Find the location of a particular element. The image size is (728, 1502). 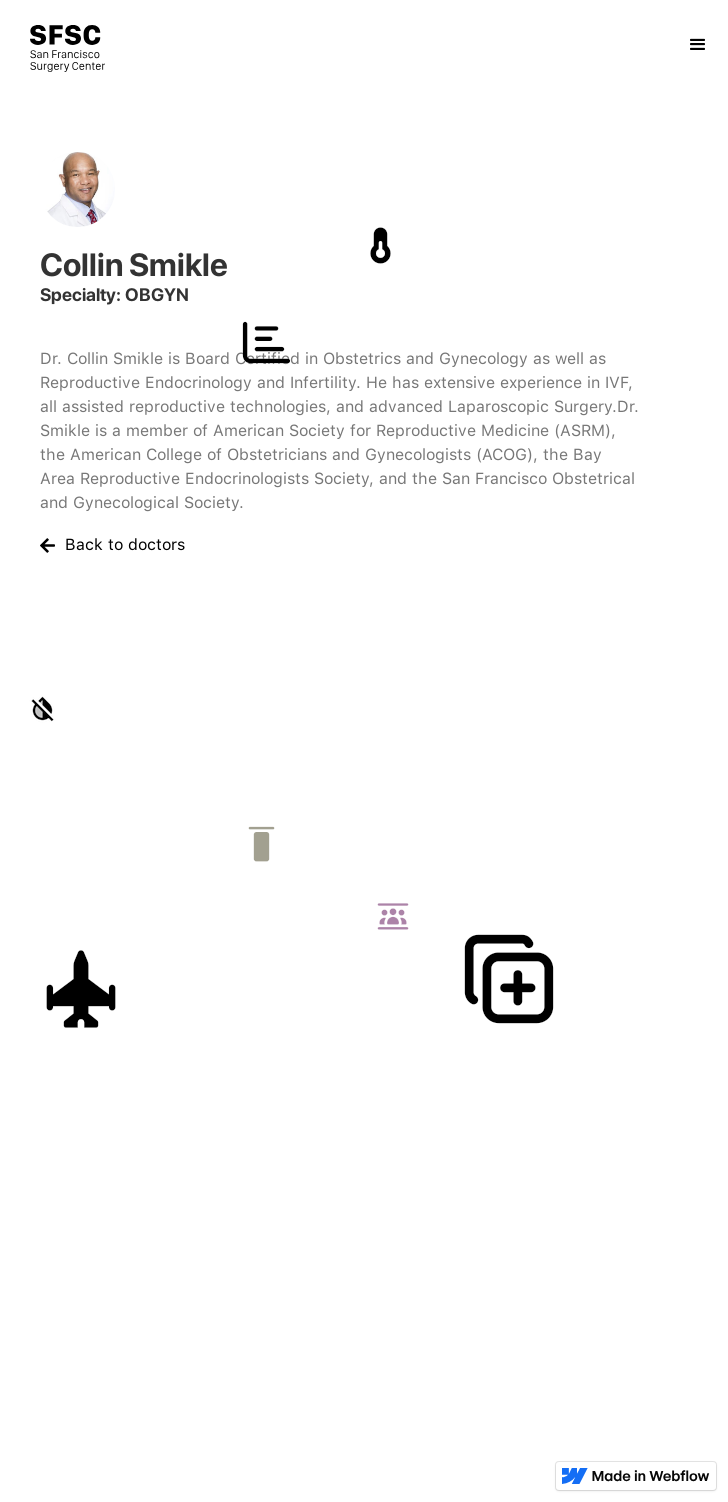

view analytics or statistics is located at coordinates (266, 342).